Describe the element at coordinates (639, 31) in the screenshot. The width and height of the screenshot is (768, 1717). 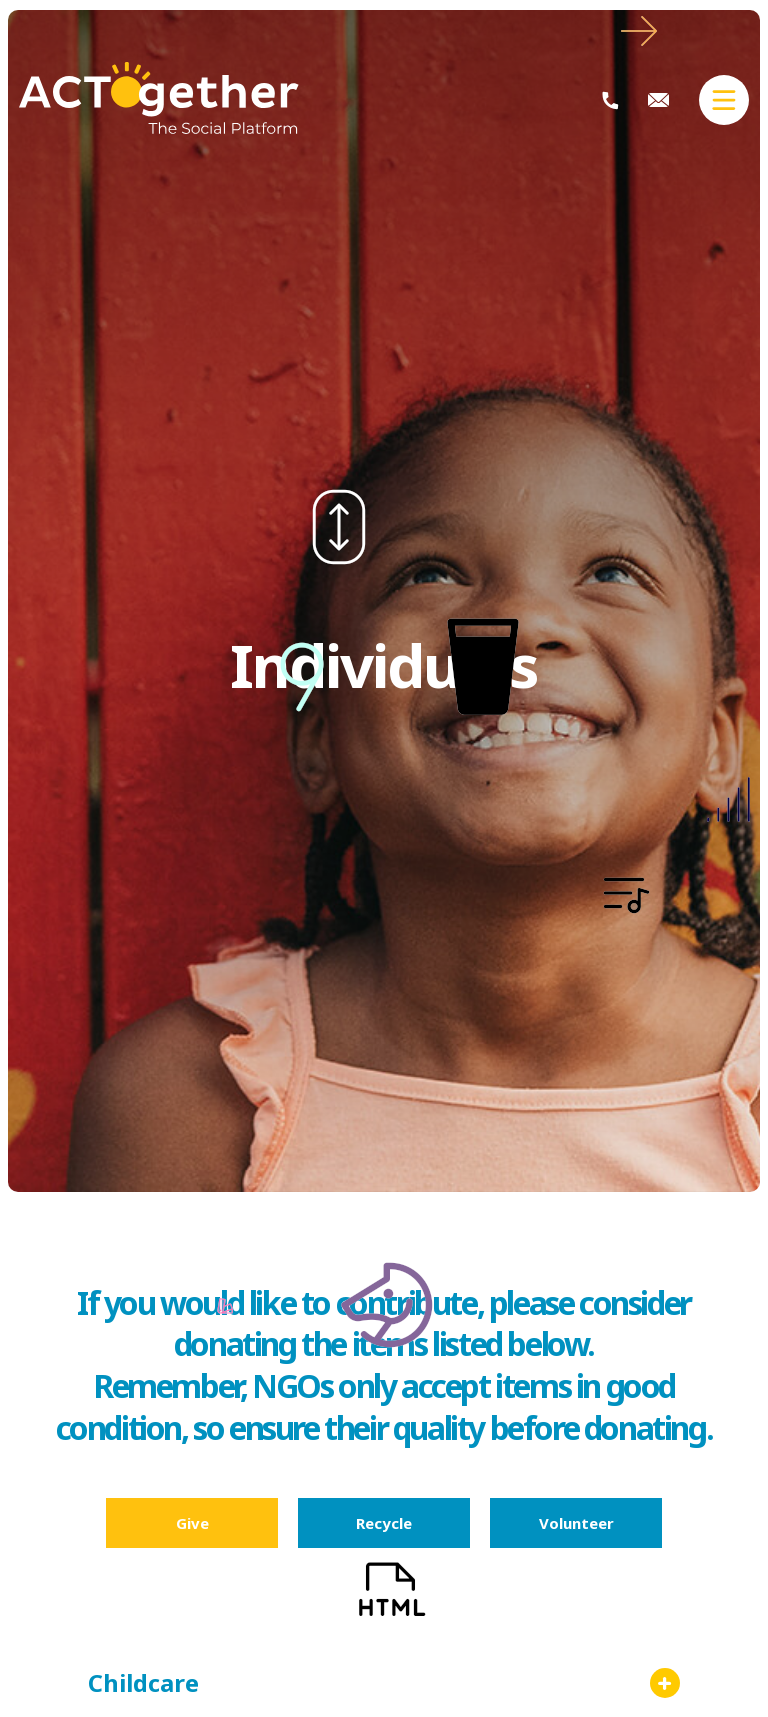
I see `navigate to the next item or page` at that location.